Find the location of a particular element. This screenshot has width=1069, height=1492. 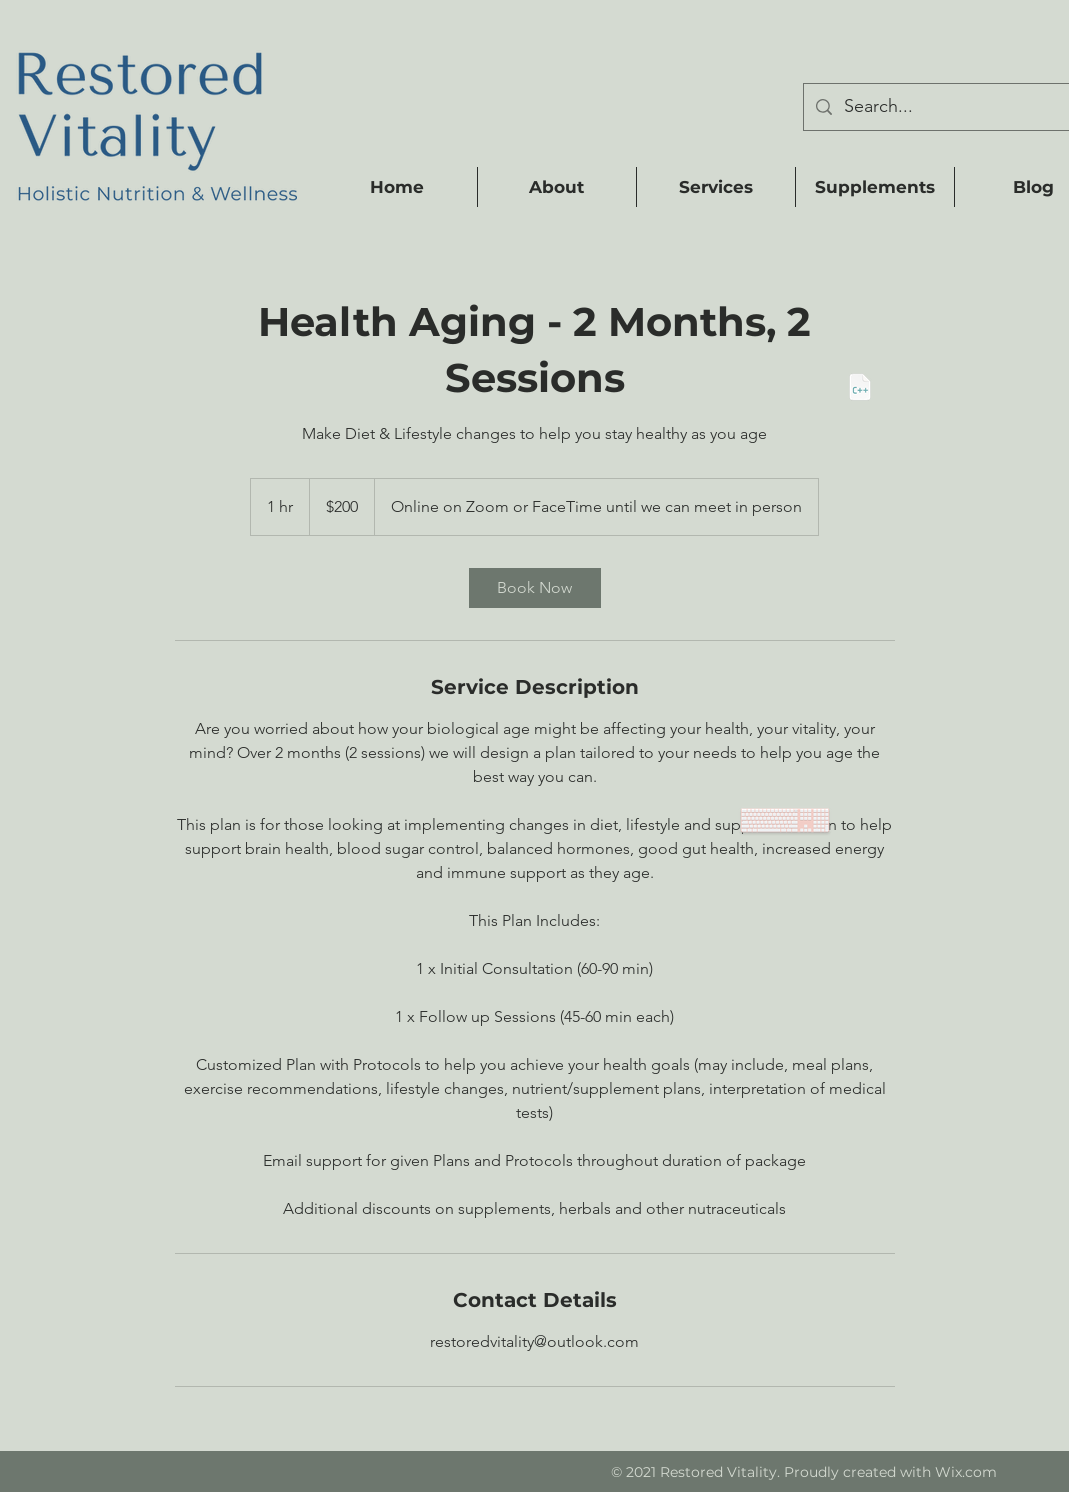

a C++ source code file is located at coordinates (860, 387).